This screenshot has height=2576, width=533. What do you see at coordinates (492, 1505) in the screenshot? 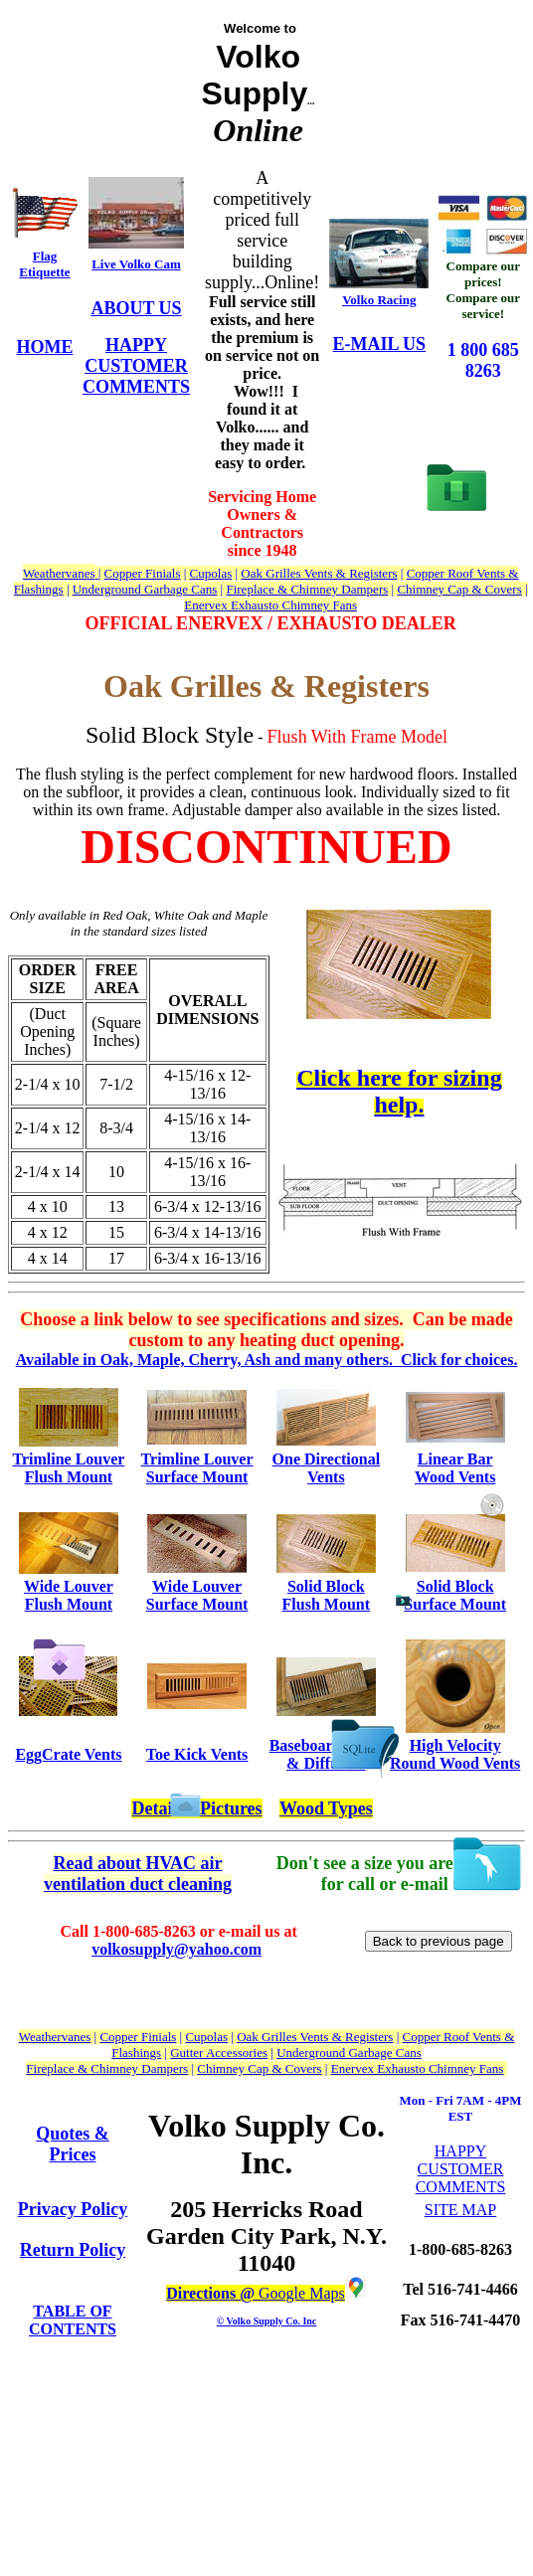
I see `access optical disc drive or CD/DVD media` at bounding box center [492, 1505].